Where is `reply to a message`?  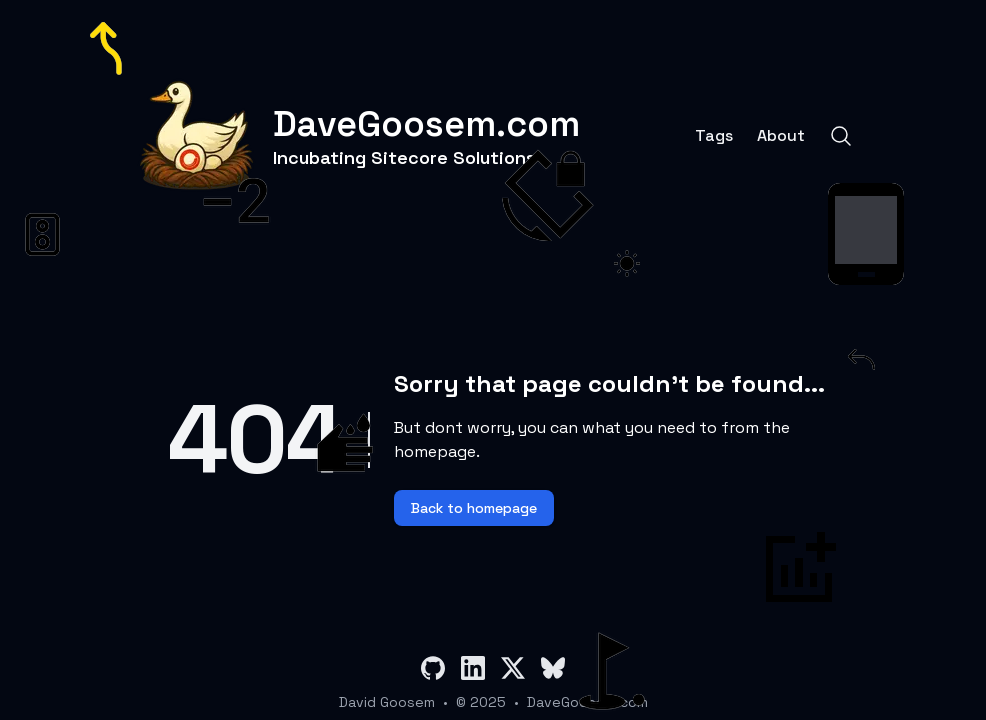 reply to a message is located at coordinates (861, 359).